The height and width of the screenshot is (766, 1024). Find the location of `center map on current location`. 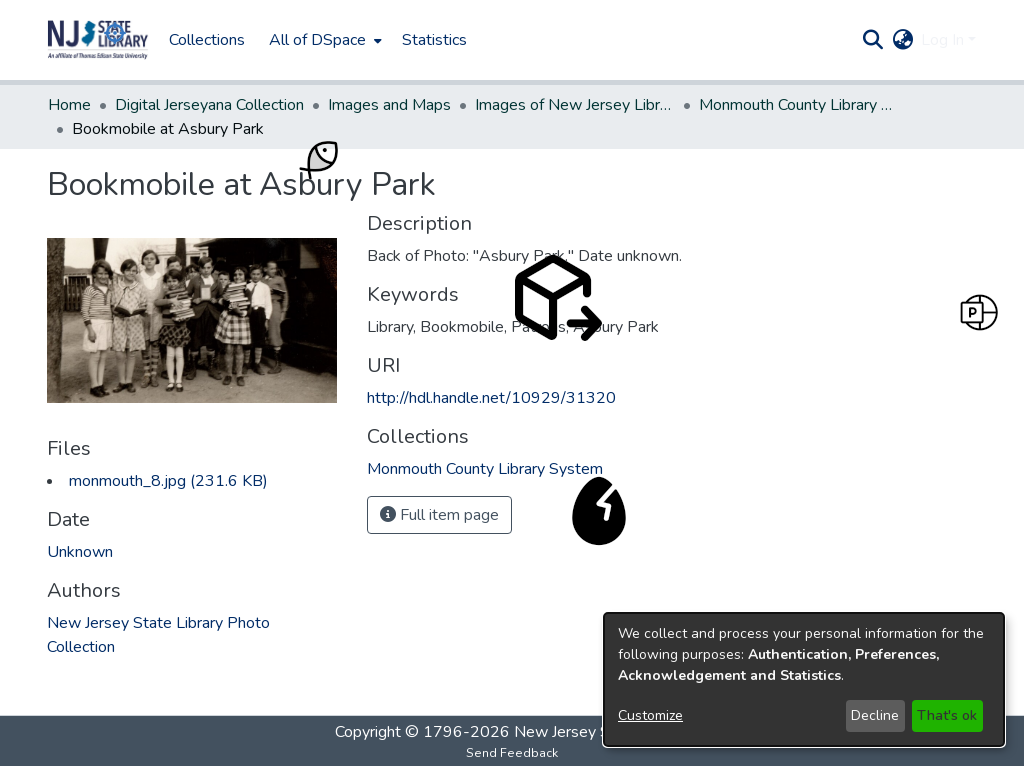

center map on current location is located at coordinates (115, 33).